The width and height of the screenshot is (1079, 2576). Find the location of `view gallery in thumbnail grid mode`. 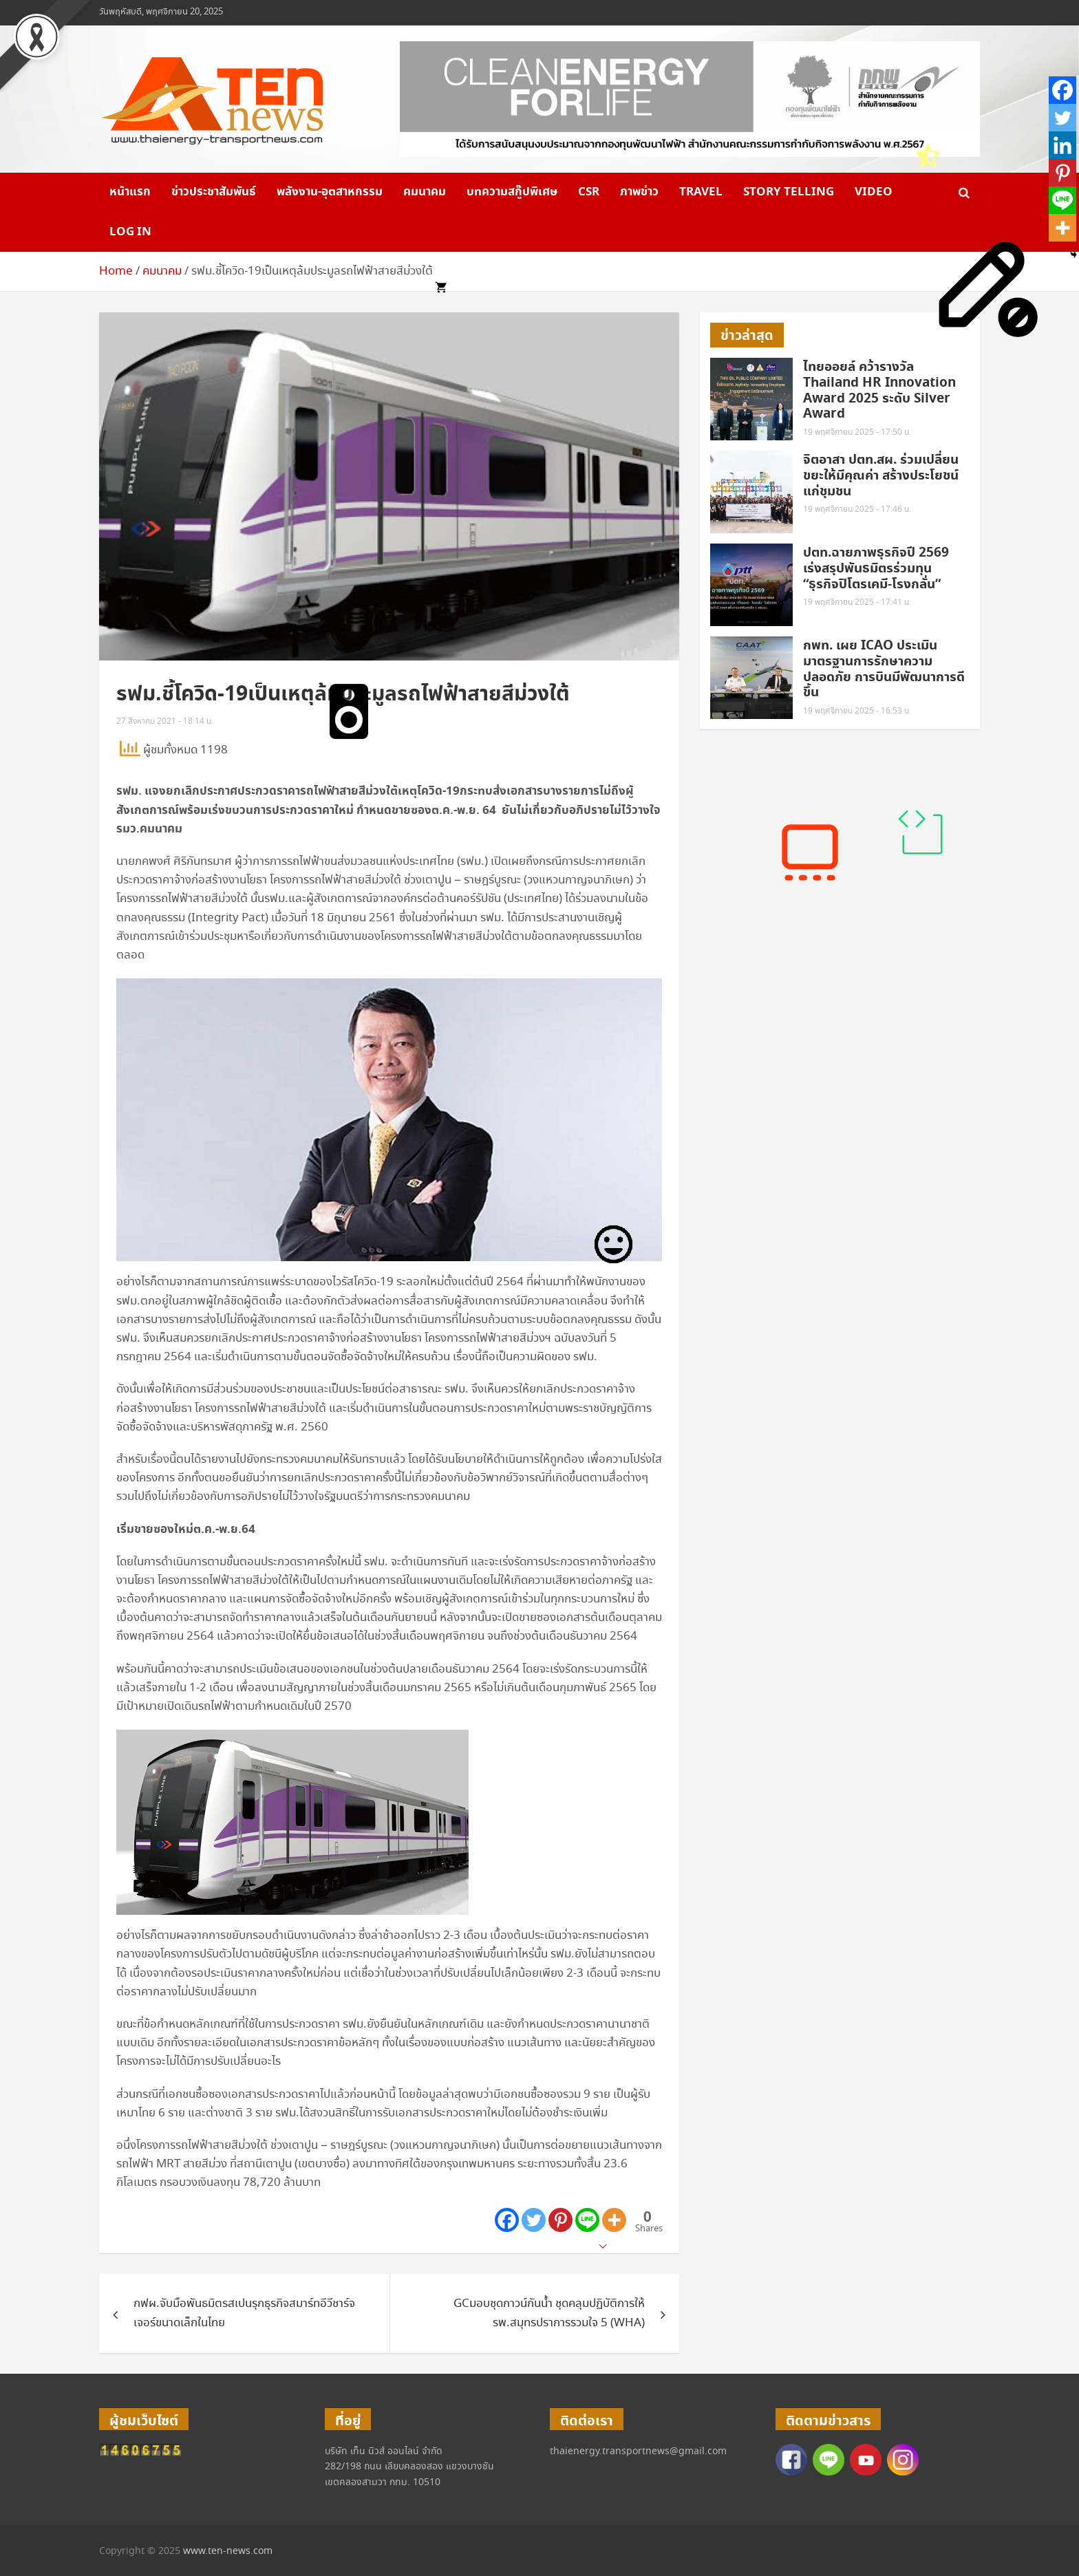

view gallery in thumbnail grid mode is located at coordinates (810, 852).